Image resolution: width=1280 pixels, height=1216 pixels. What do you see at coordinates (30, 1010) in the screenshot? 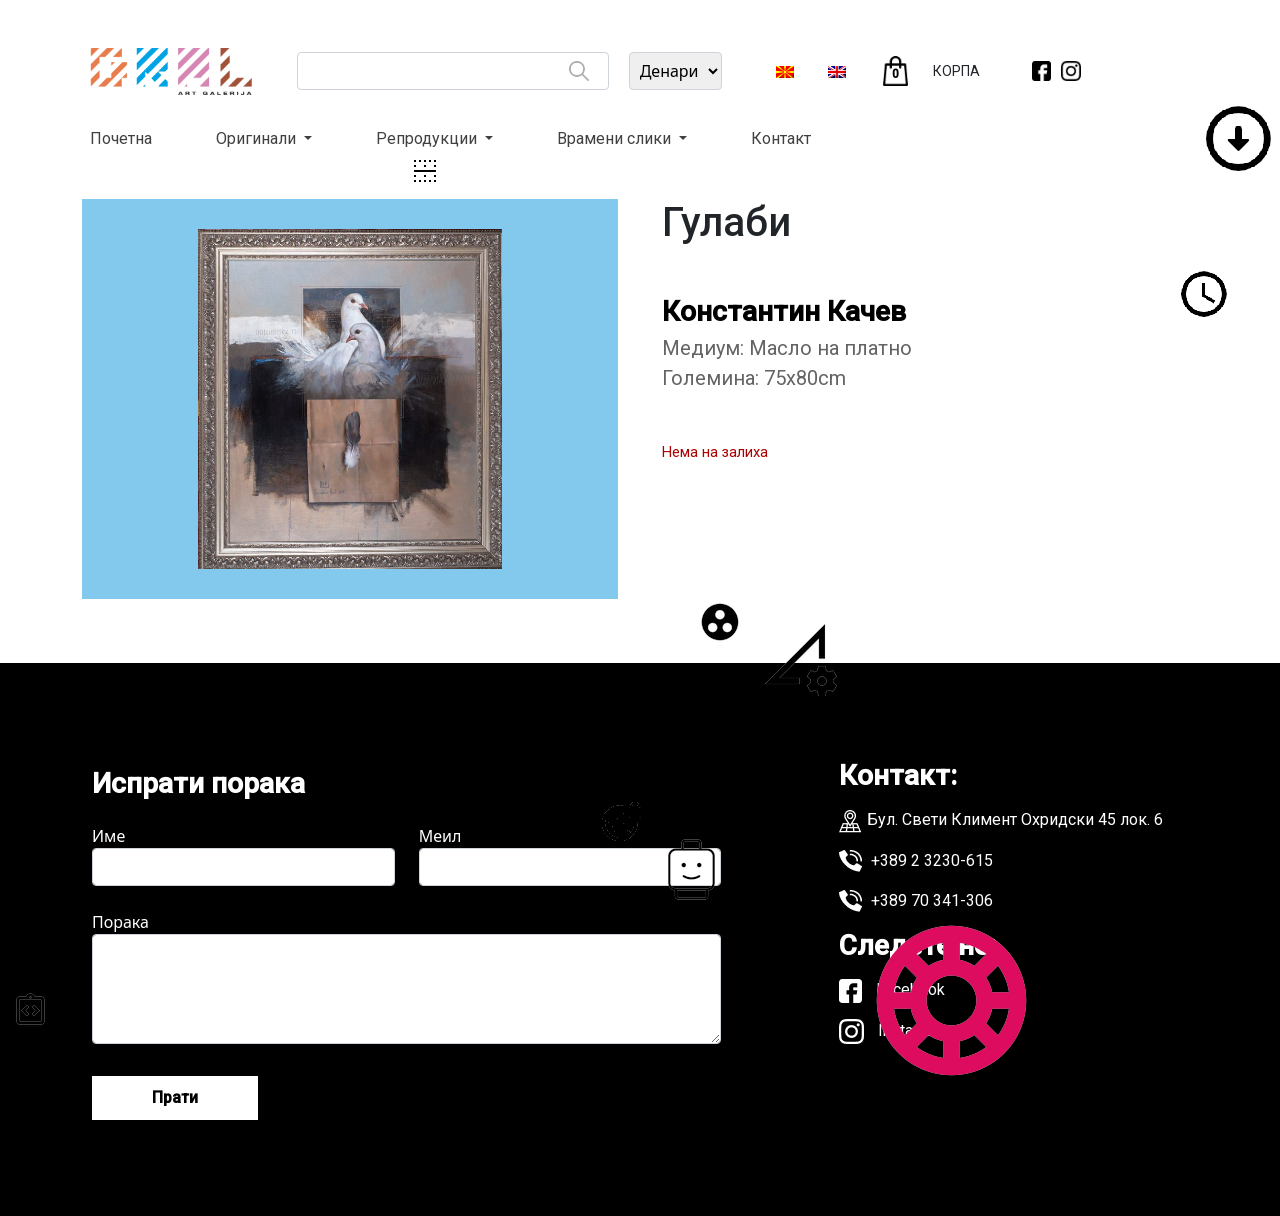
I see `view code integration instructions` at bounding box center [30, 1010].